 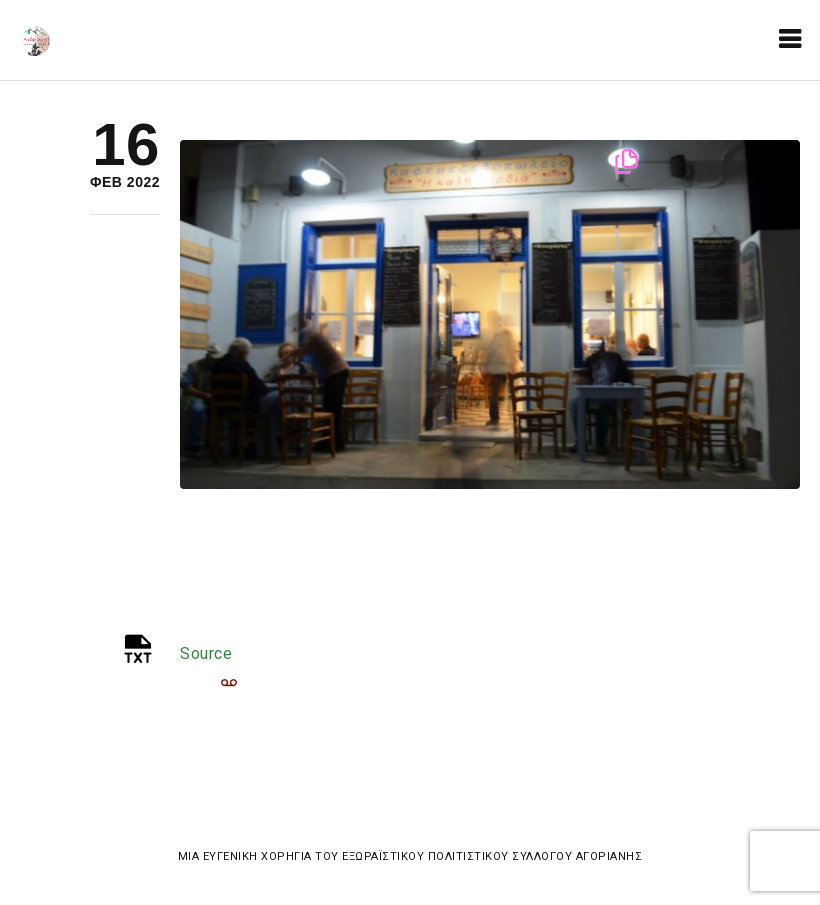 What do you see at coordinates (626, 161) in the screenshot?
I see `view multiple files or documents` at bounding box center [626, 161].